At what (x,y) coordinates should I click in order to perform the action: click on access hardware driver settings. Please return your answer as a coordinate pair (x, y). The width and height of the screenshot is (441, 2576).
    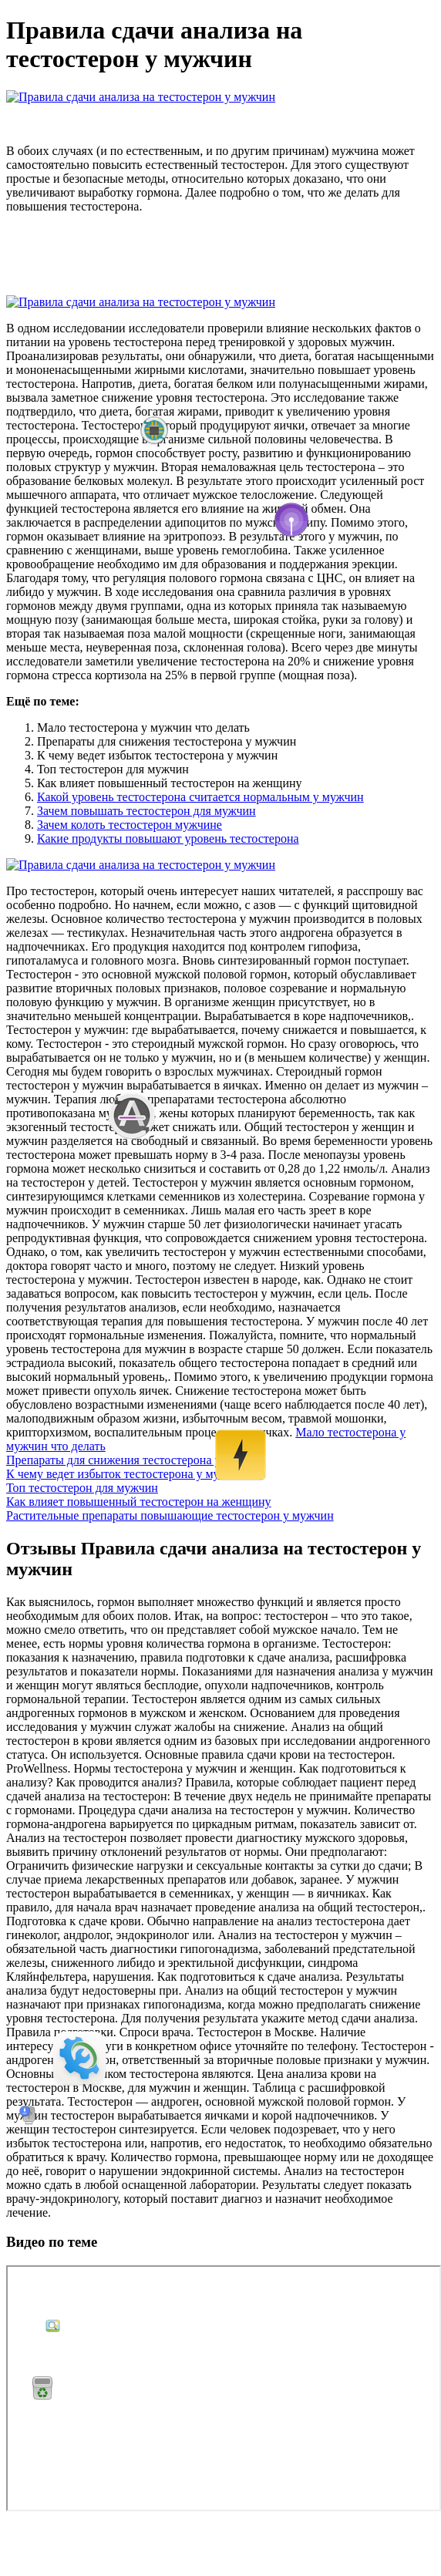
    Looking at the image, I should click on (154, 430).